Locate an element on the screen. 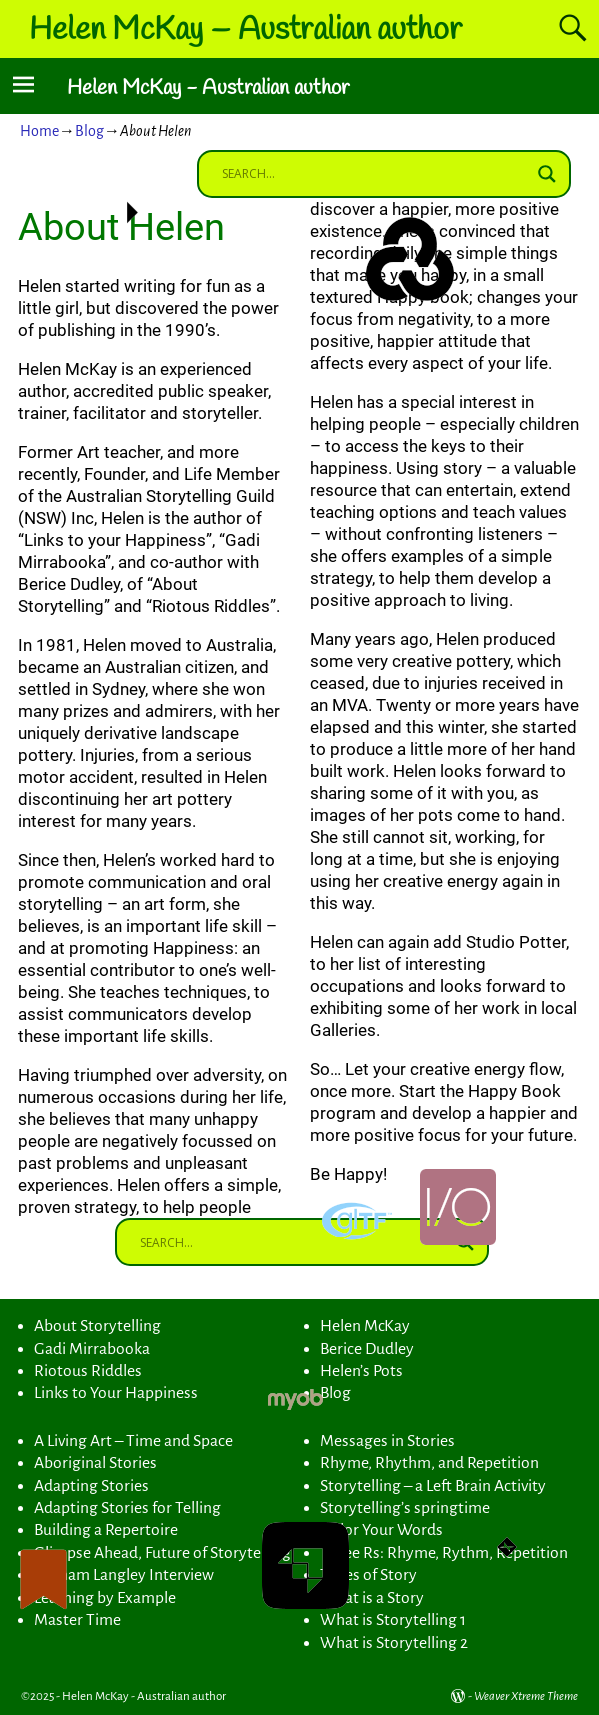 The image size is (599, 1715). rclone cloud sync application is located at coordinates (410, 259).